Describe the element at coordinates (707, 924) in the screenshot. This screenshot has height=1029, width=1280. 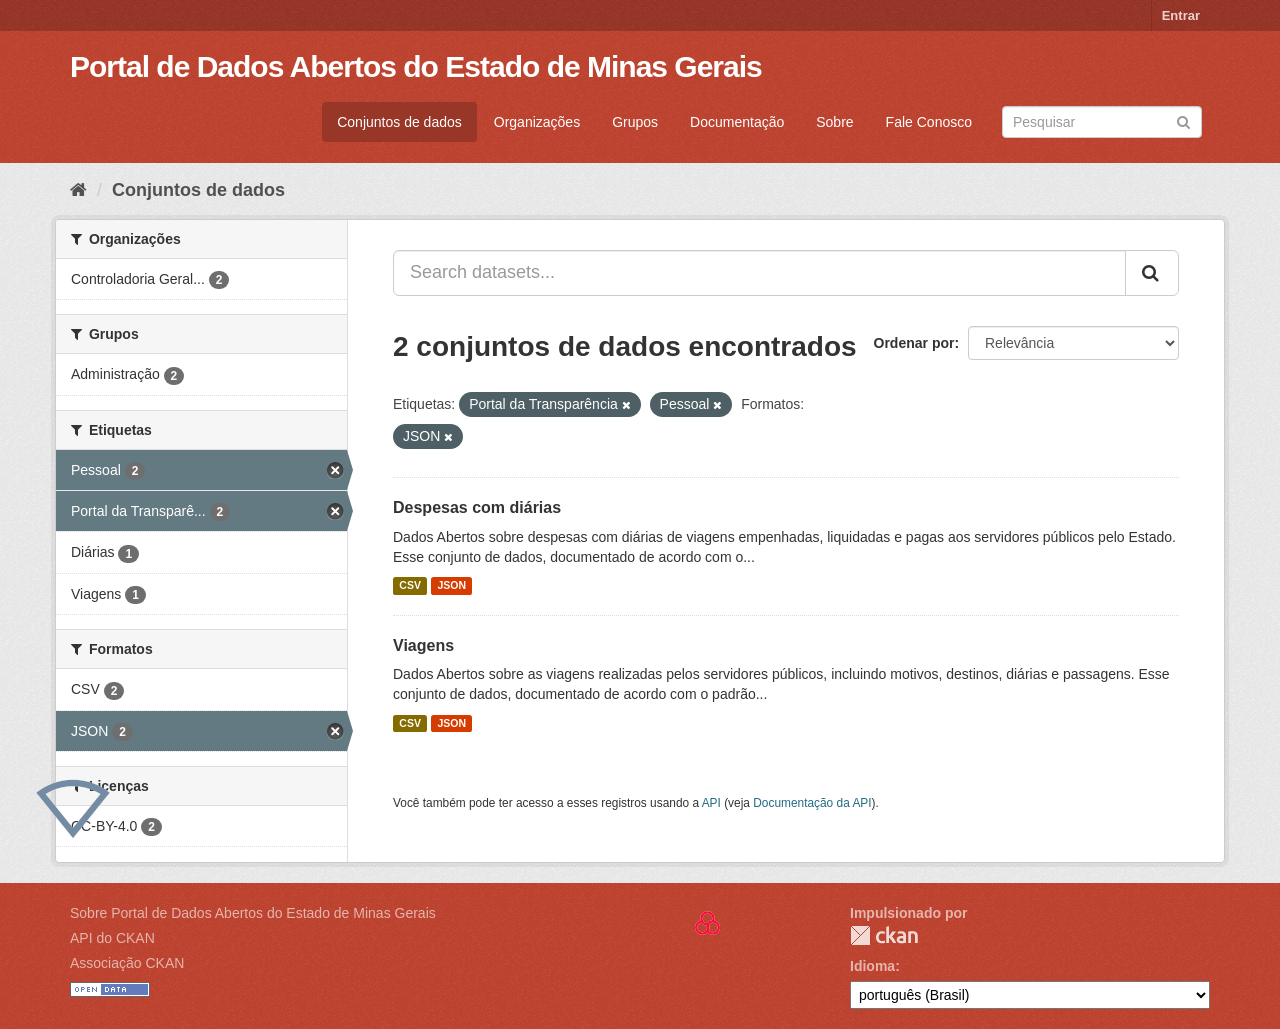
I see `adjust color filter settings` at that location.